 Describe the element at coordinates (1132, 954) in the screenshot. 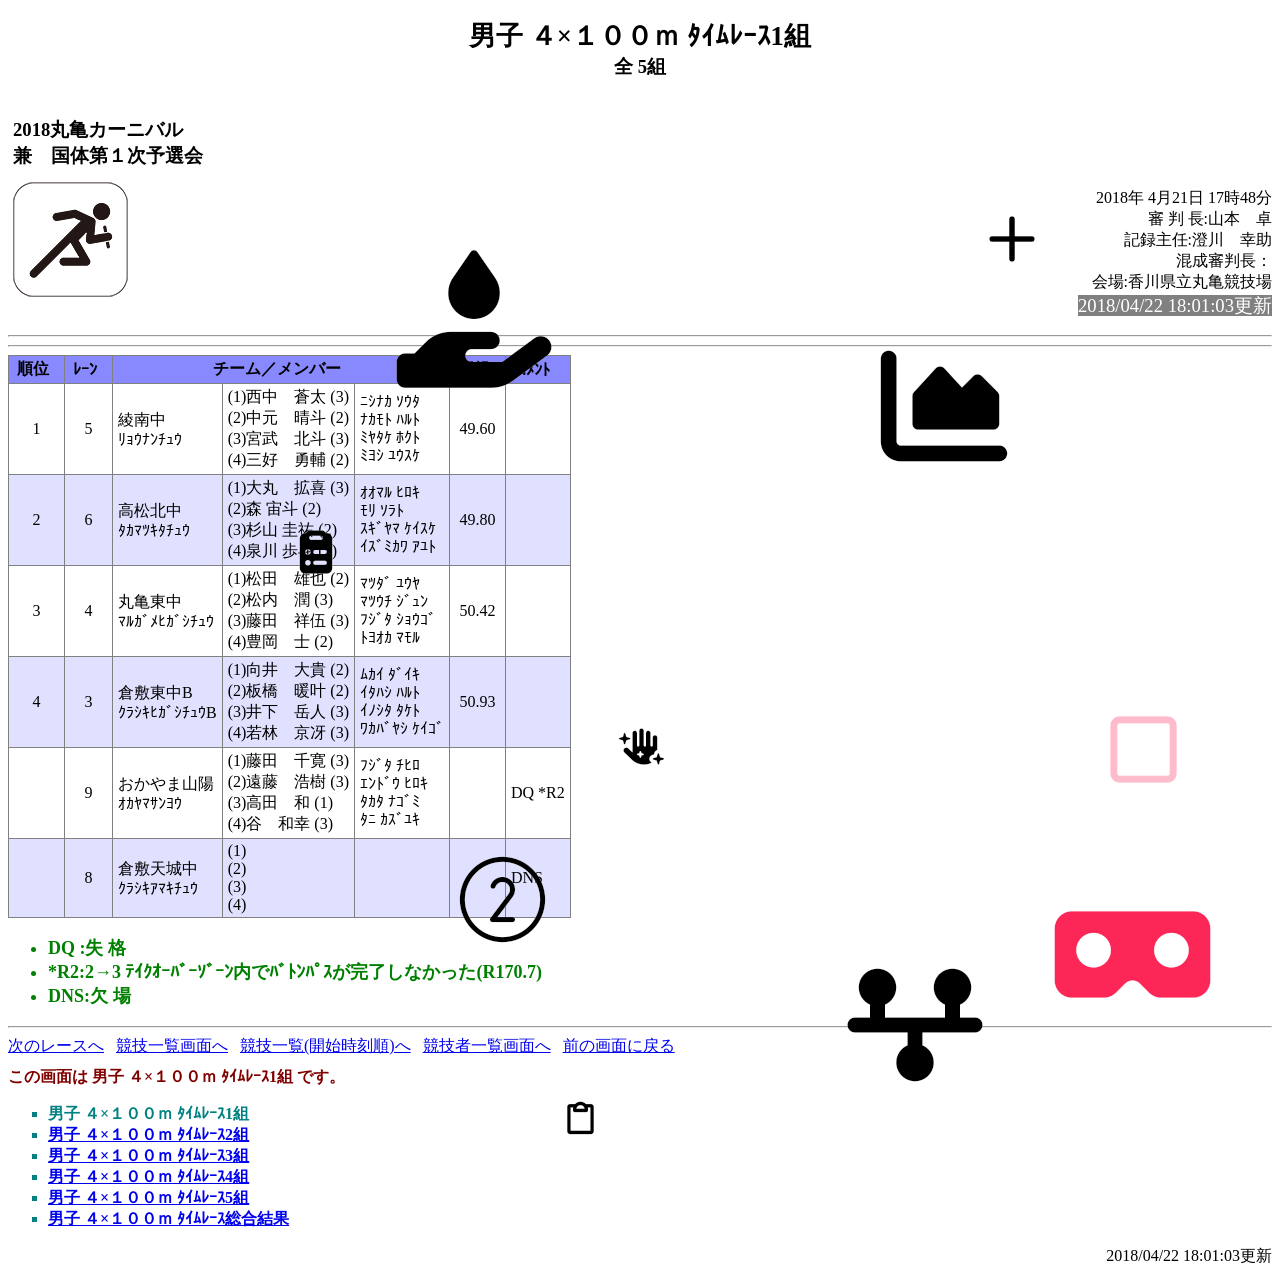

I see `launch virtual reality mode` at that location.